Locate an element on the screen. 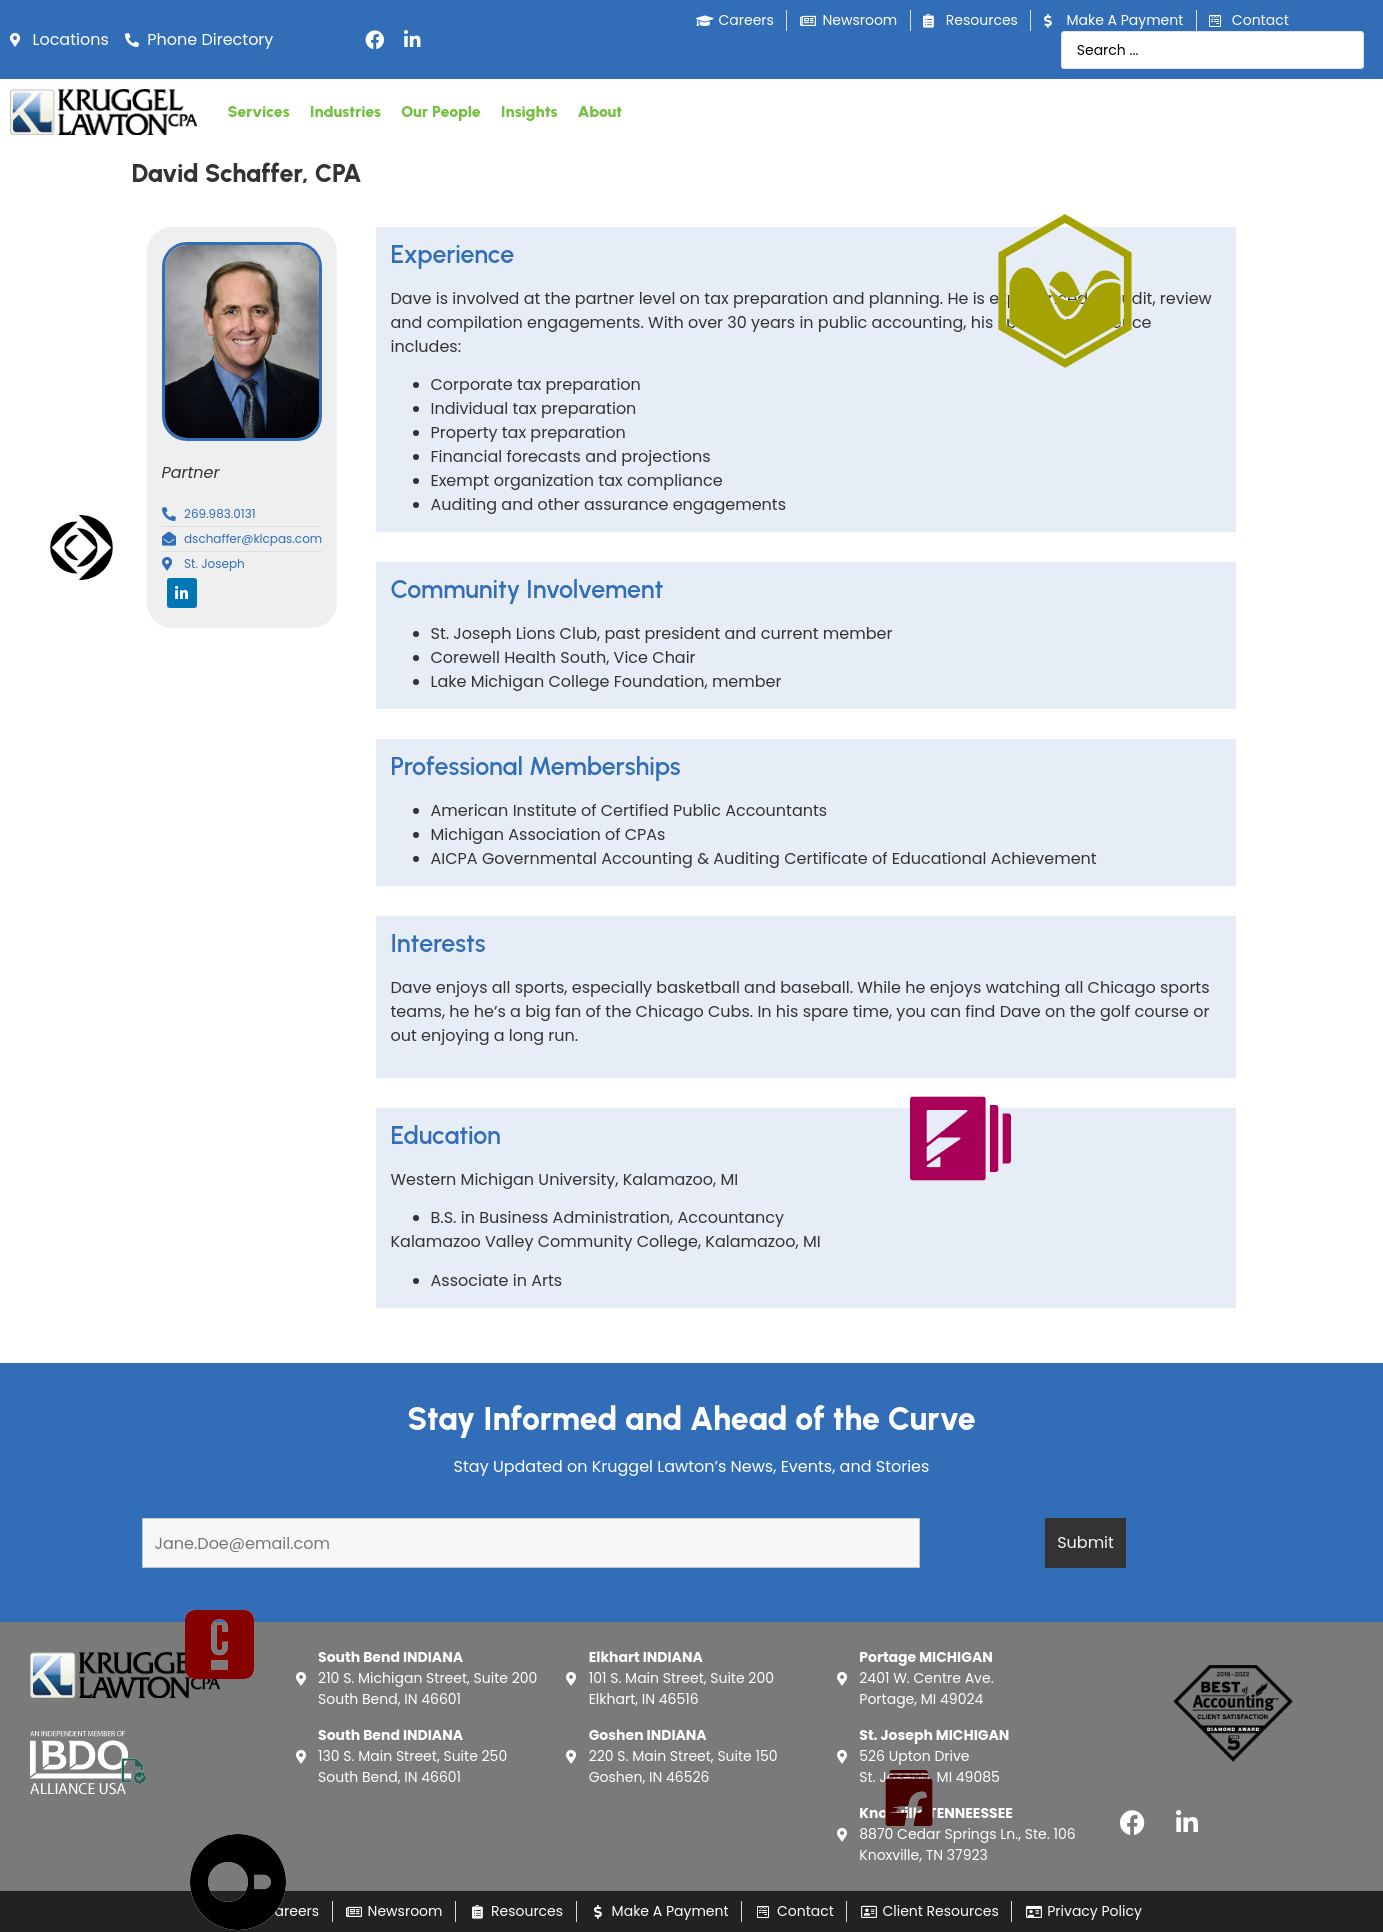  camunda platform logo is located at coordinates (219, 1644).